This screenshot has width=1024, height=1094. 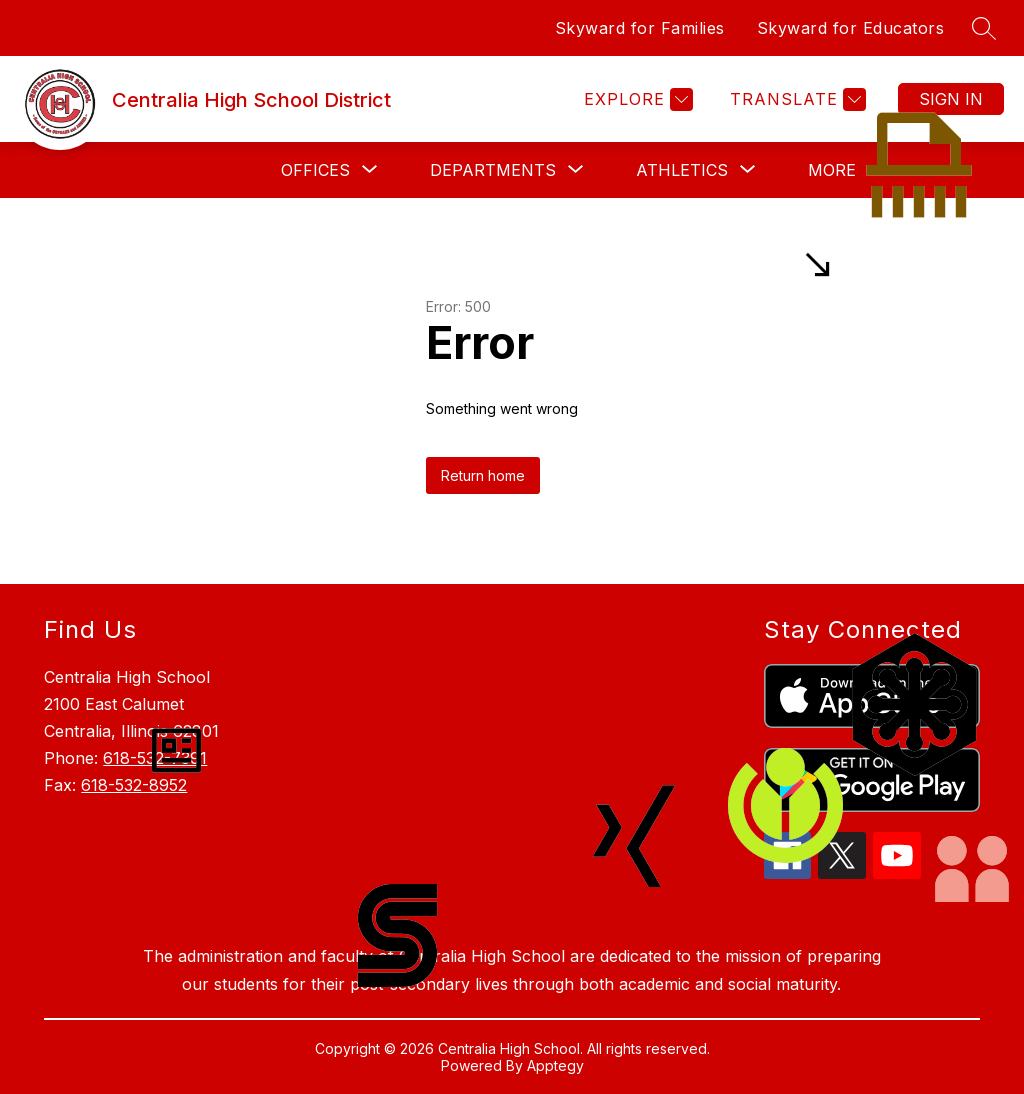 What do you see at coordinates (818, 265) in the screenshot?
I see `navigate to next section below` at bounding box center [818, 265].